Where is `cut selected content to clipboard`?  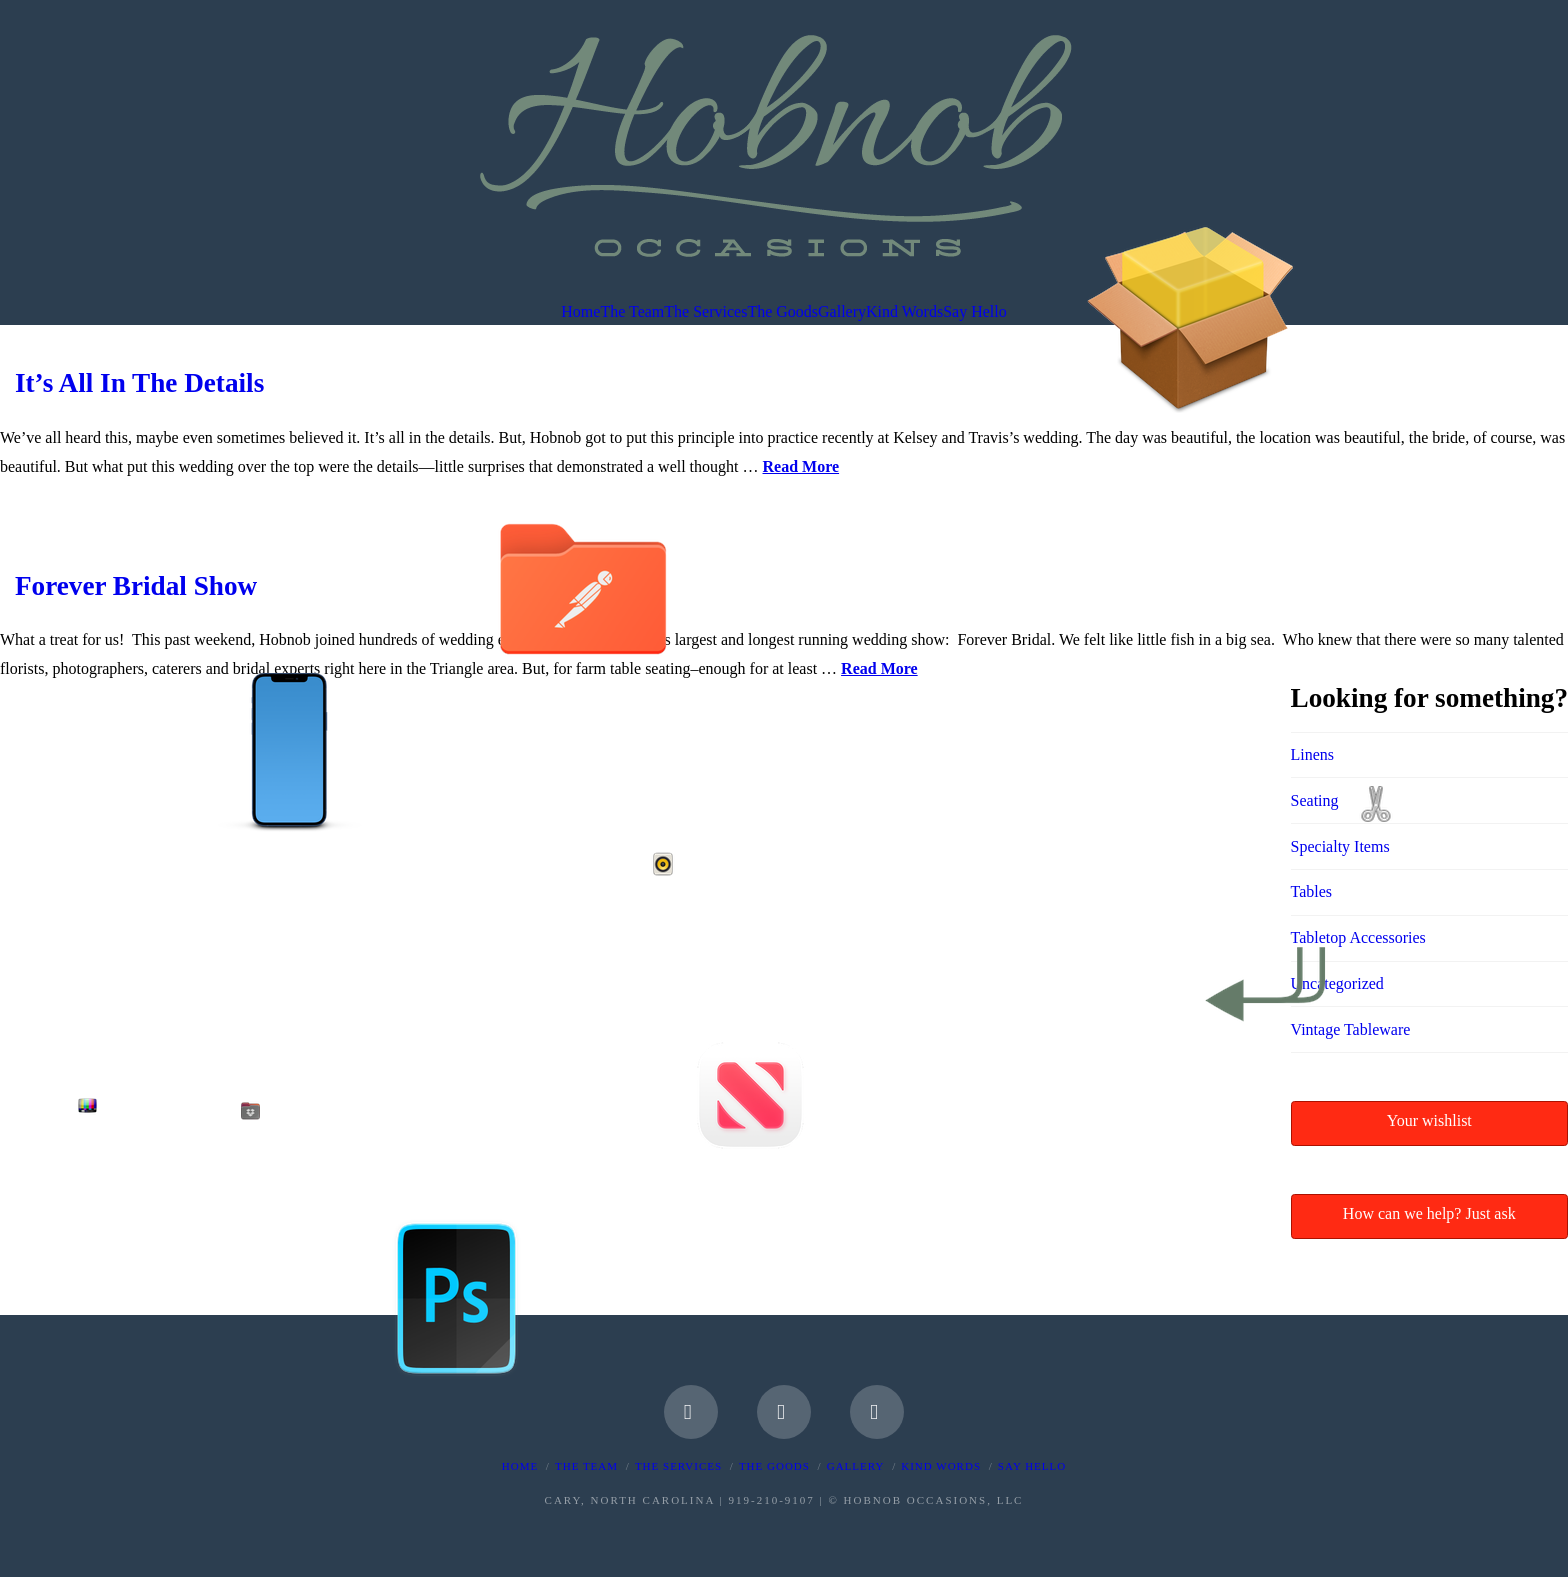
cut selected content to clipboard is located at coordinates (1376, 804).